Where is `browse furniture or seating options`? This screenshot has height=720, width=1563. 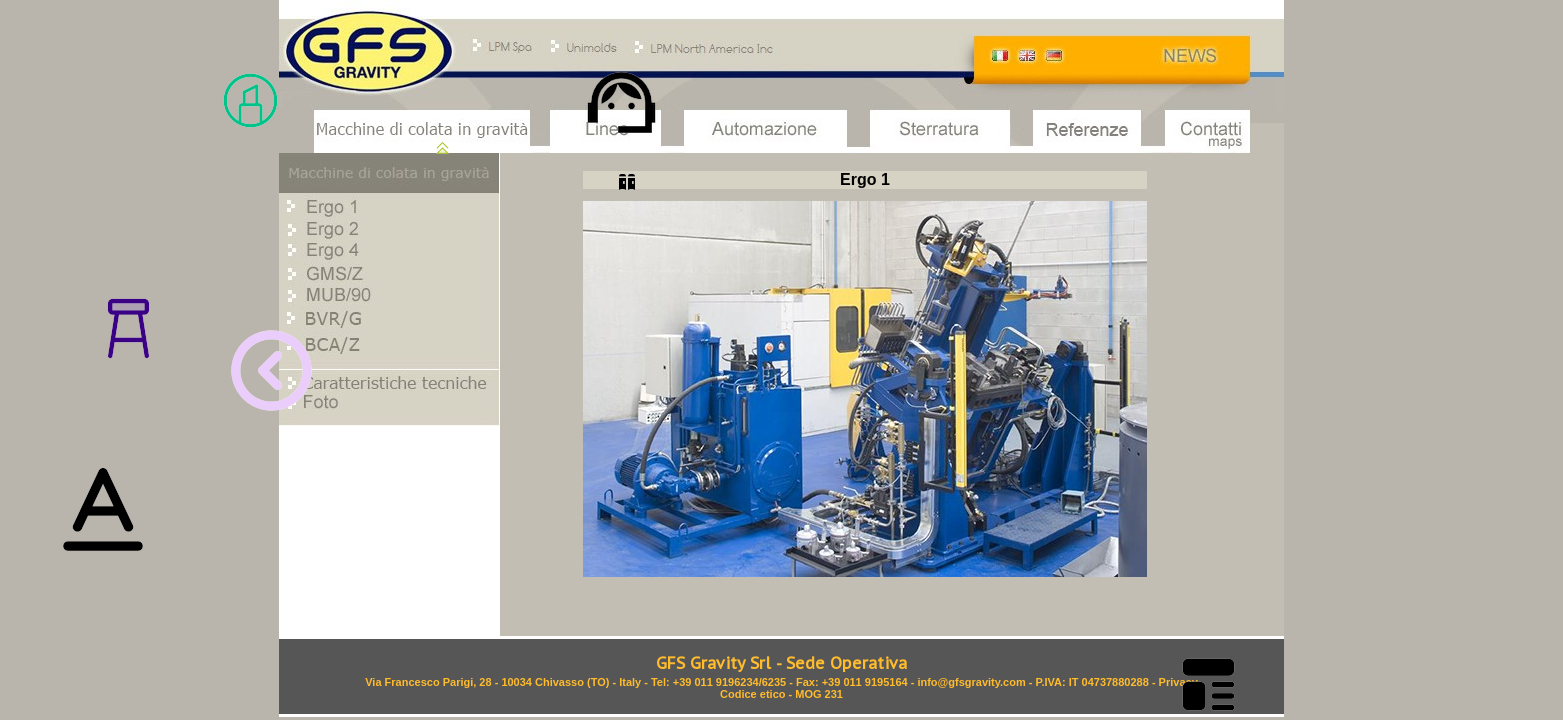
browse furniture or seating options is located at coordinates (128, 328).